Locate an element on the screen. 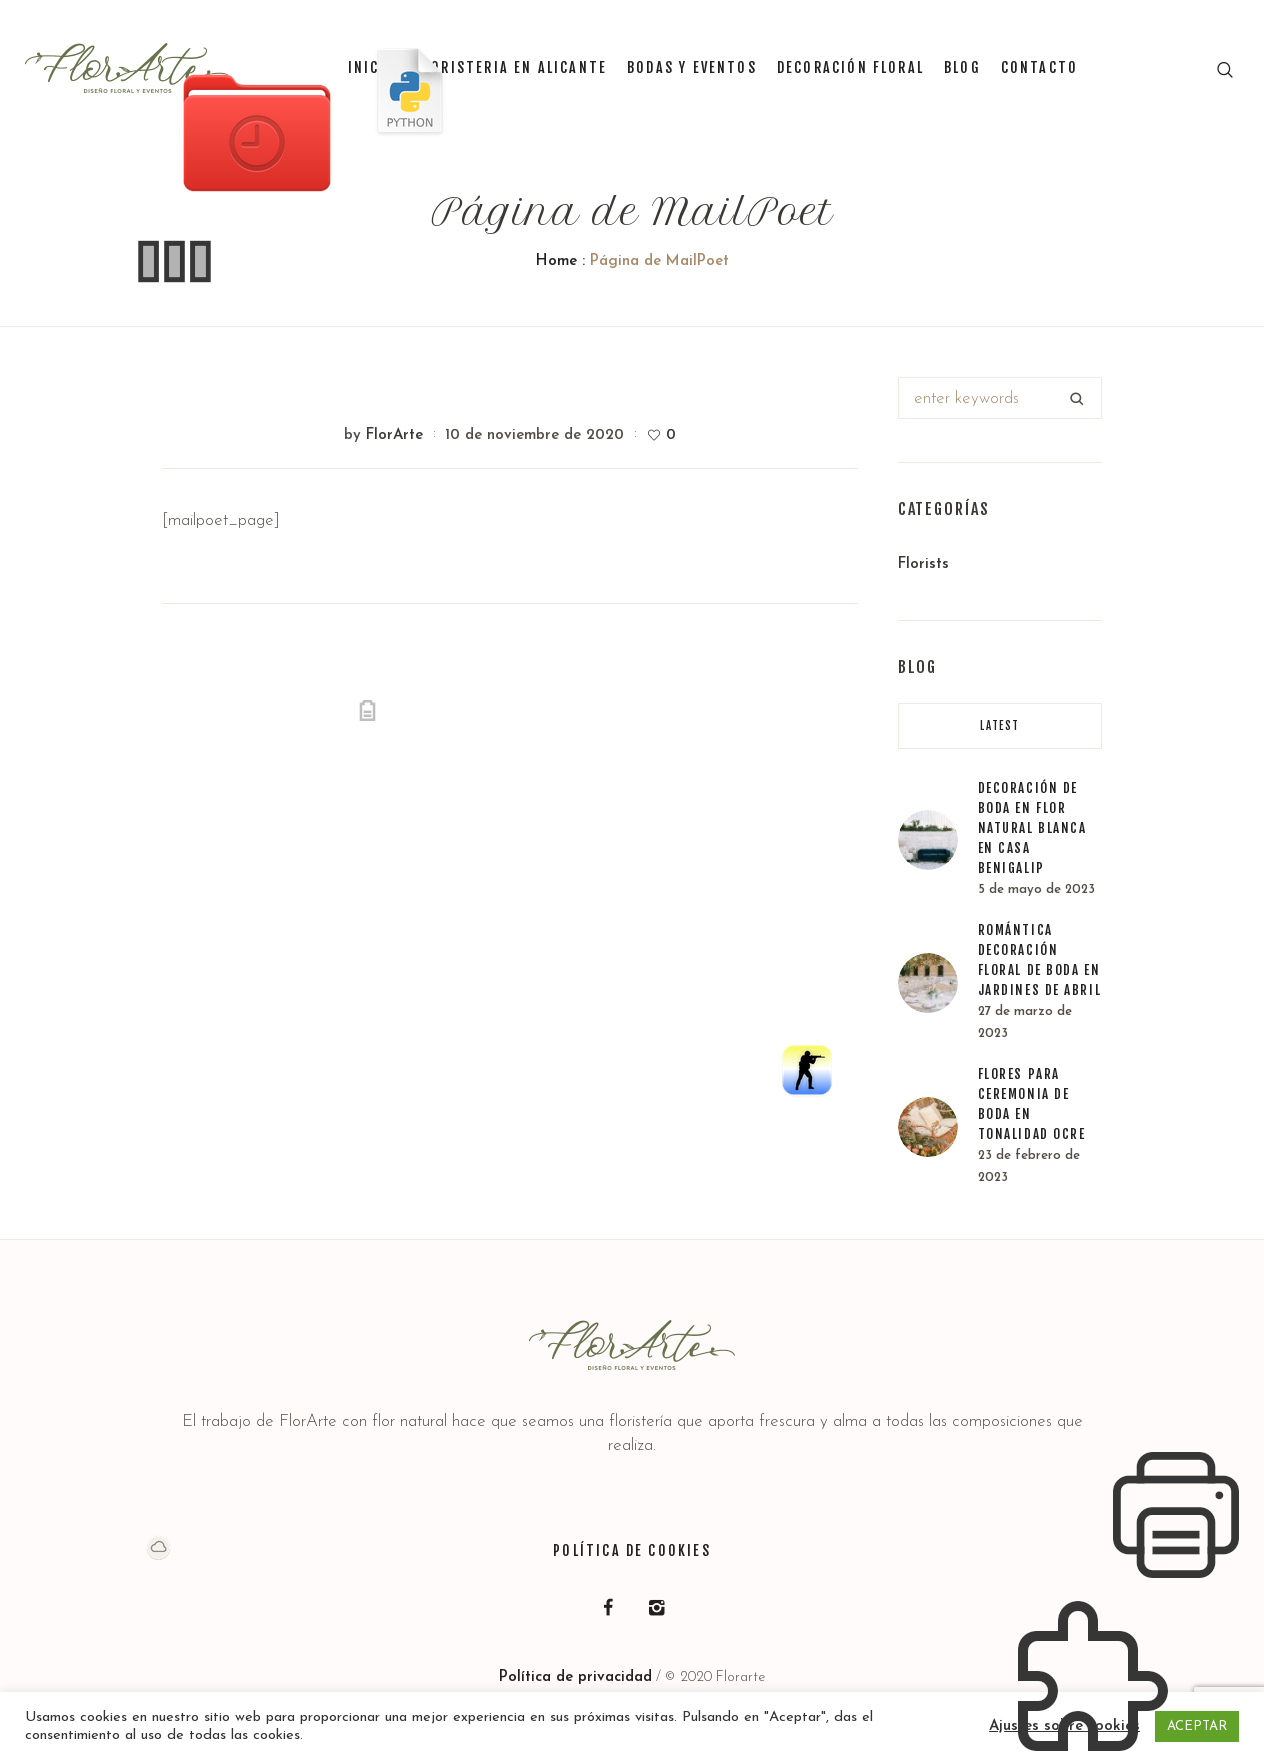 The width and height of the screenshot is (1264, 1761). a python source code file is located at coordinates (410, 92).